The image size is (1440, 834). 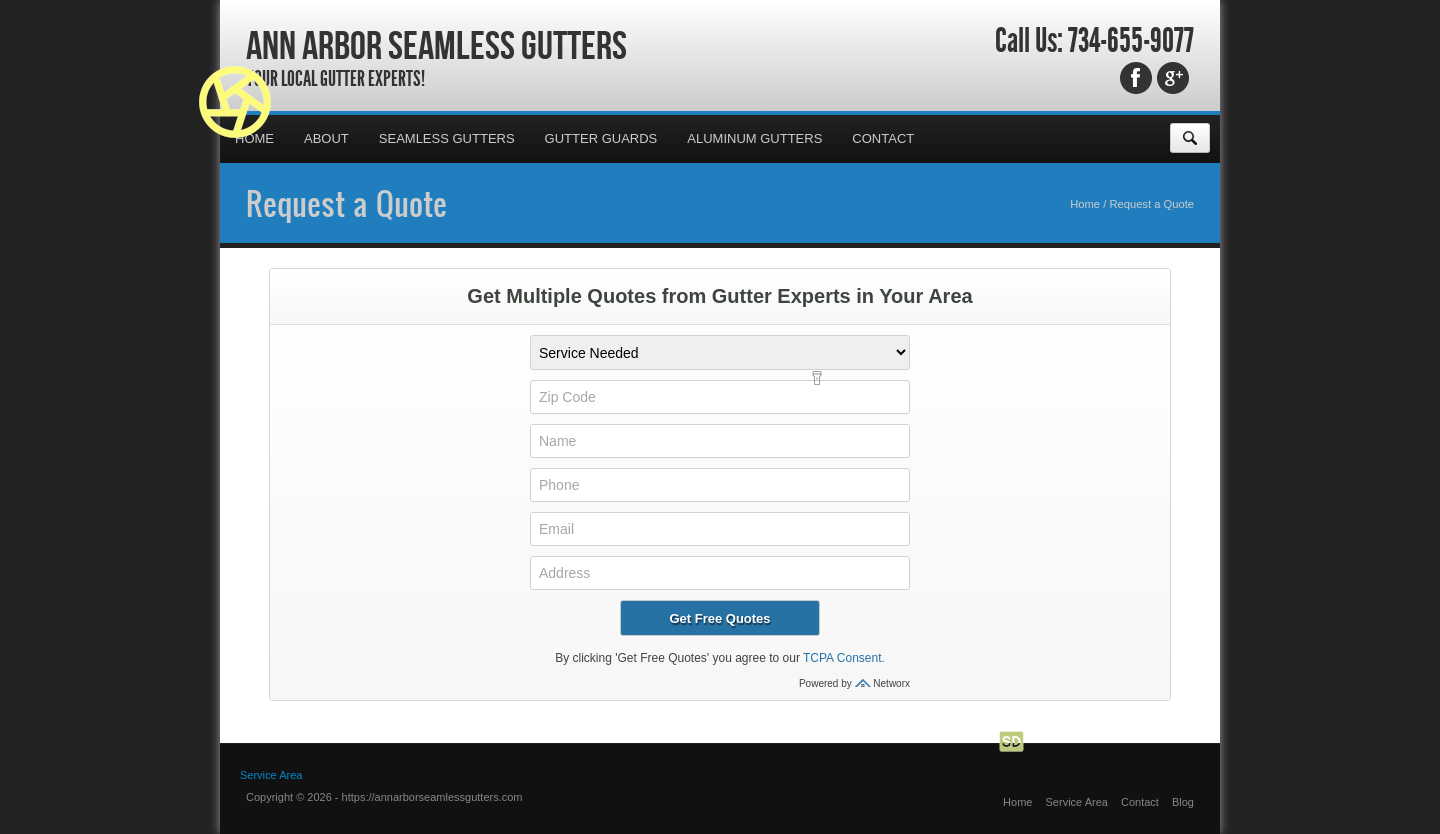 What do you see at coordinates (235, 102) in the screenshot?
I see `adjust camera aperture settings` at bounding box center [235, 102].